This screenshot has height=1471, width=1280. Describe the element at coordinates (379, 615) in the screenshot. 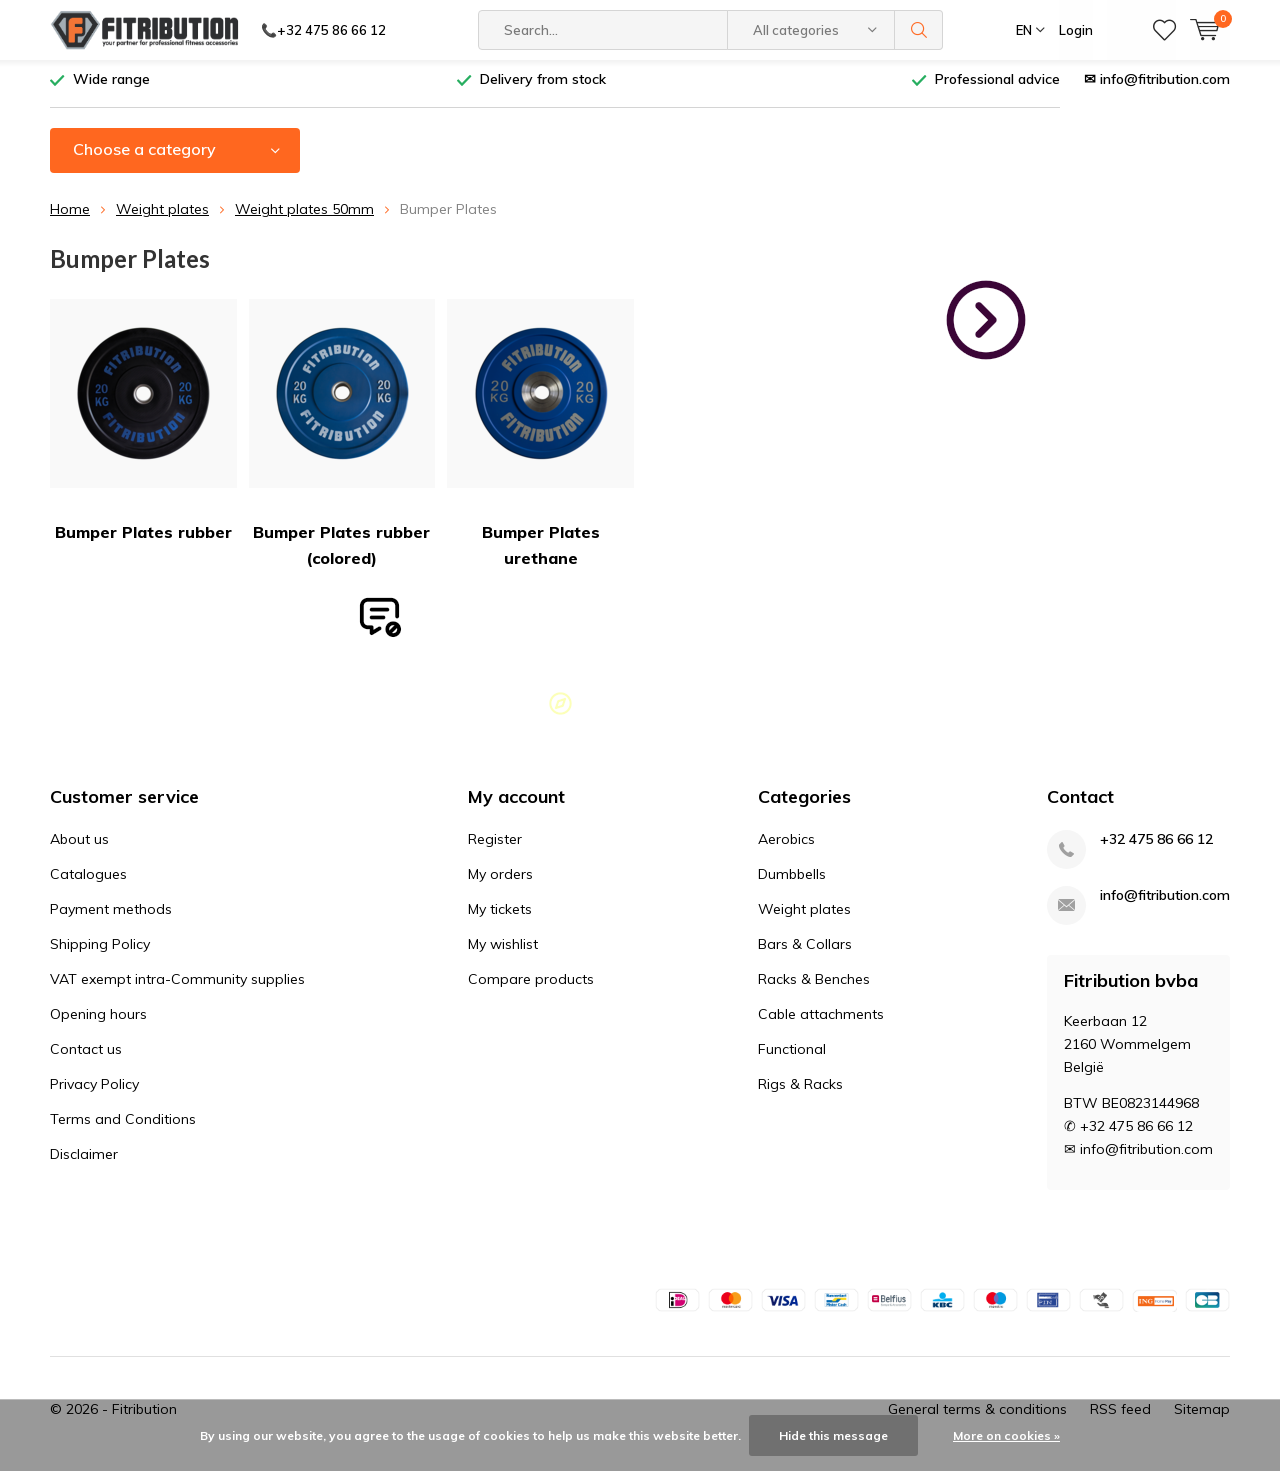

I see `cancel or delete a message` at that location.